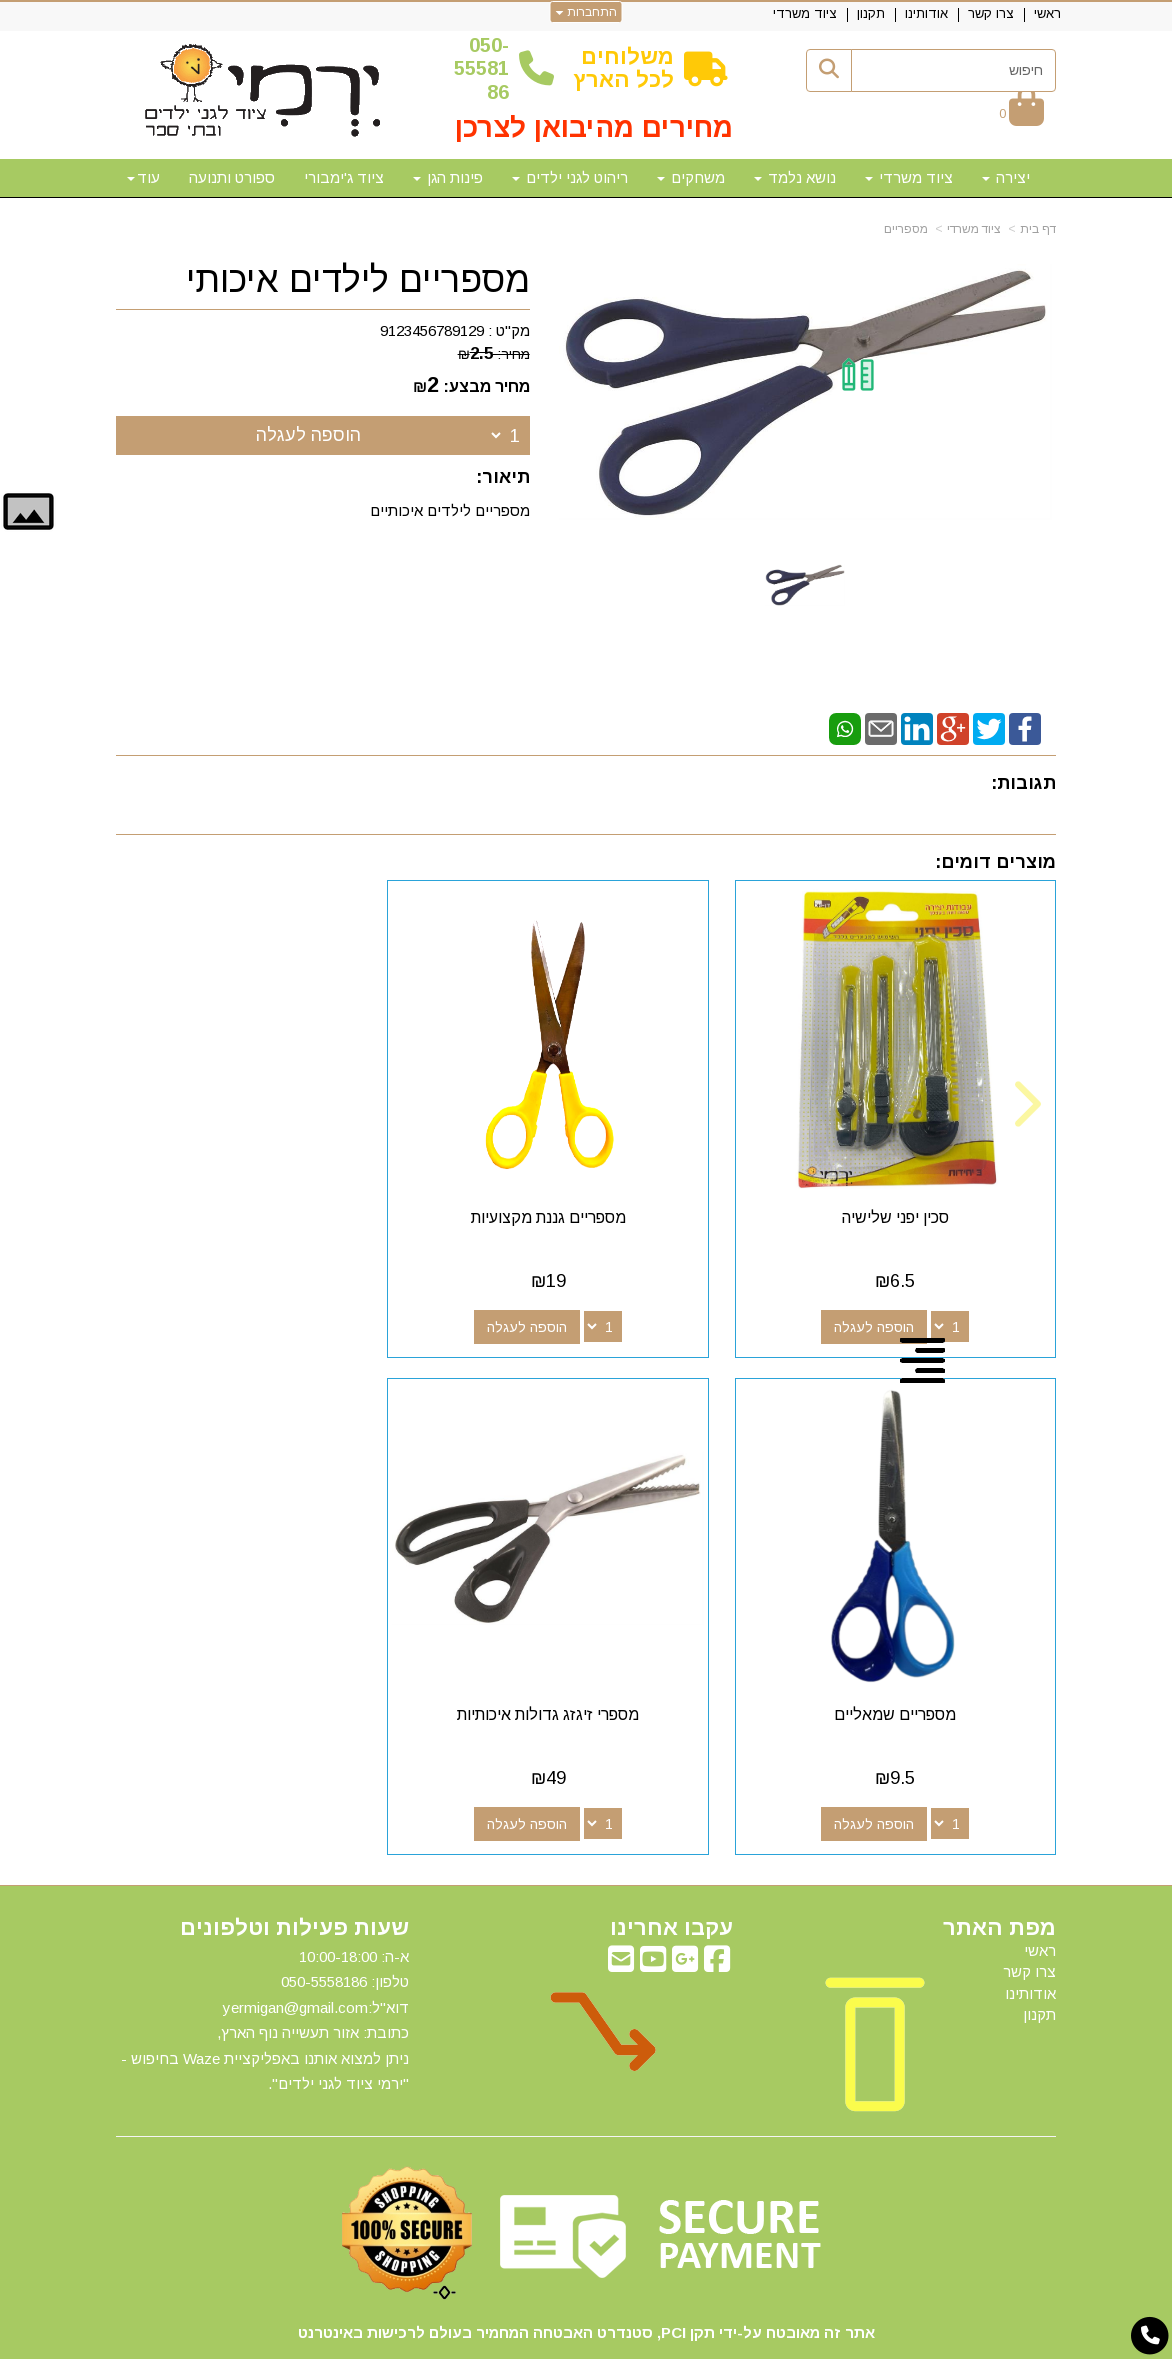  What do you see at coordinates (603, 2029) in the screenshot?
I see `indicates a declining trend or decrease in value` at bounding box center [603, 2029].